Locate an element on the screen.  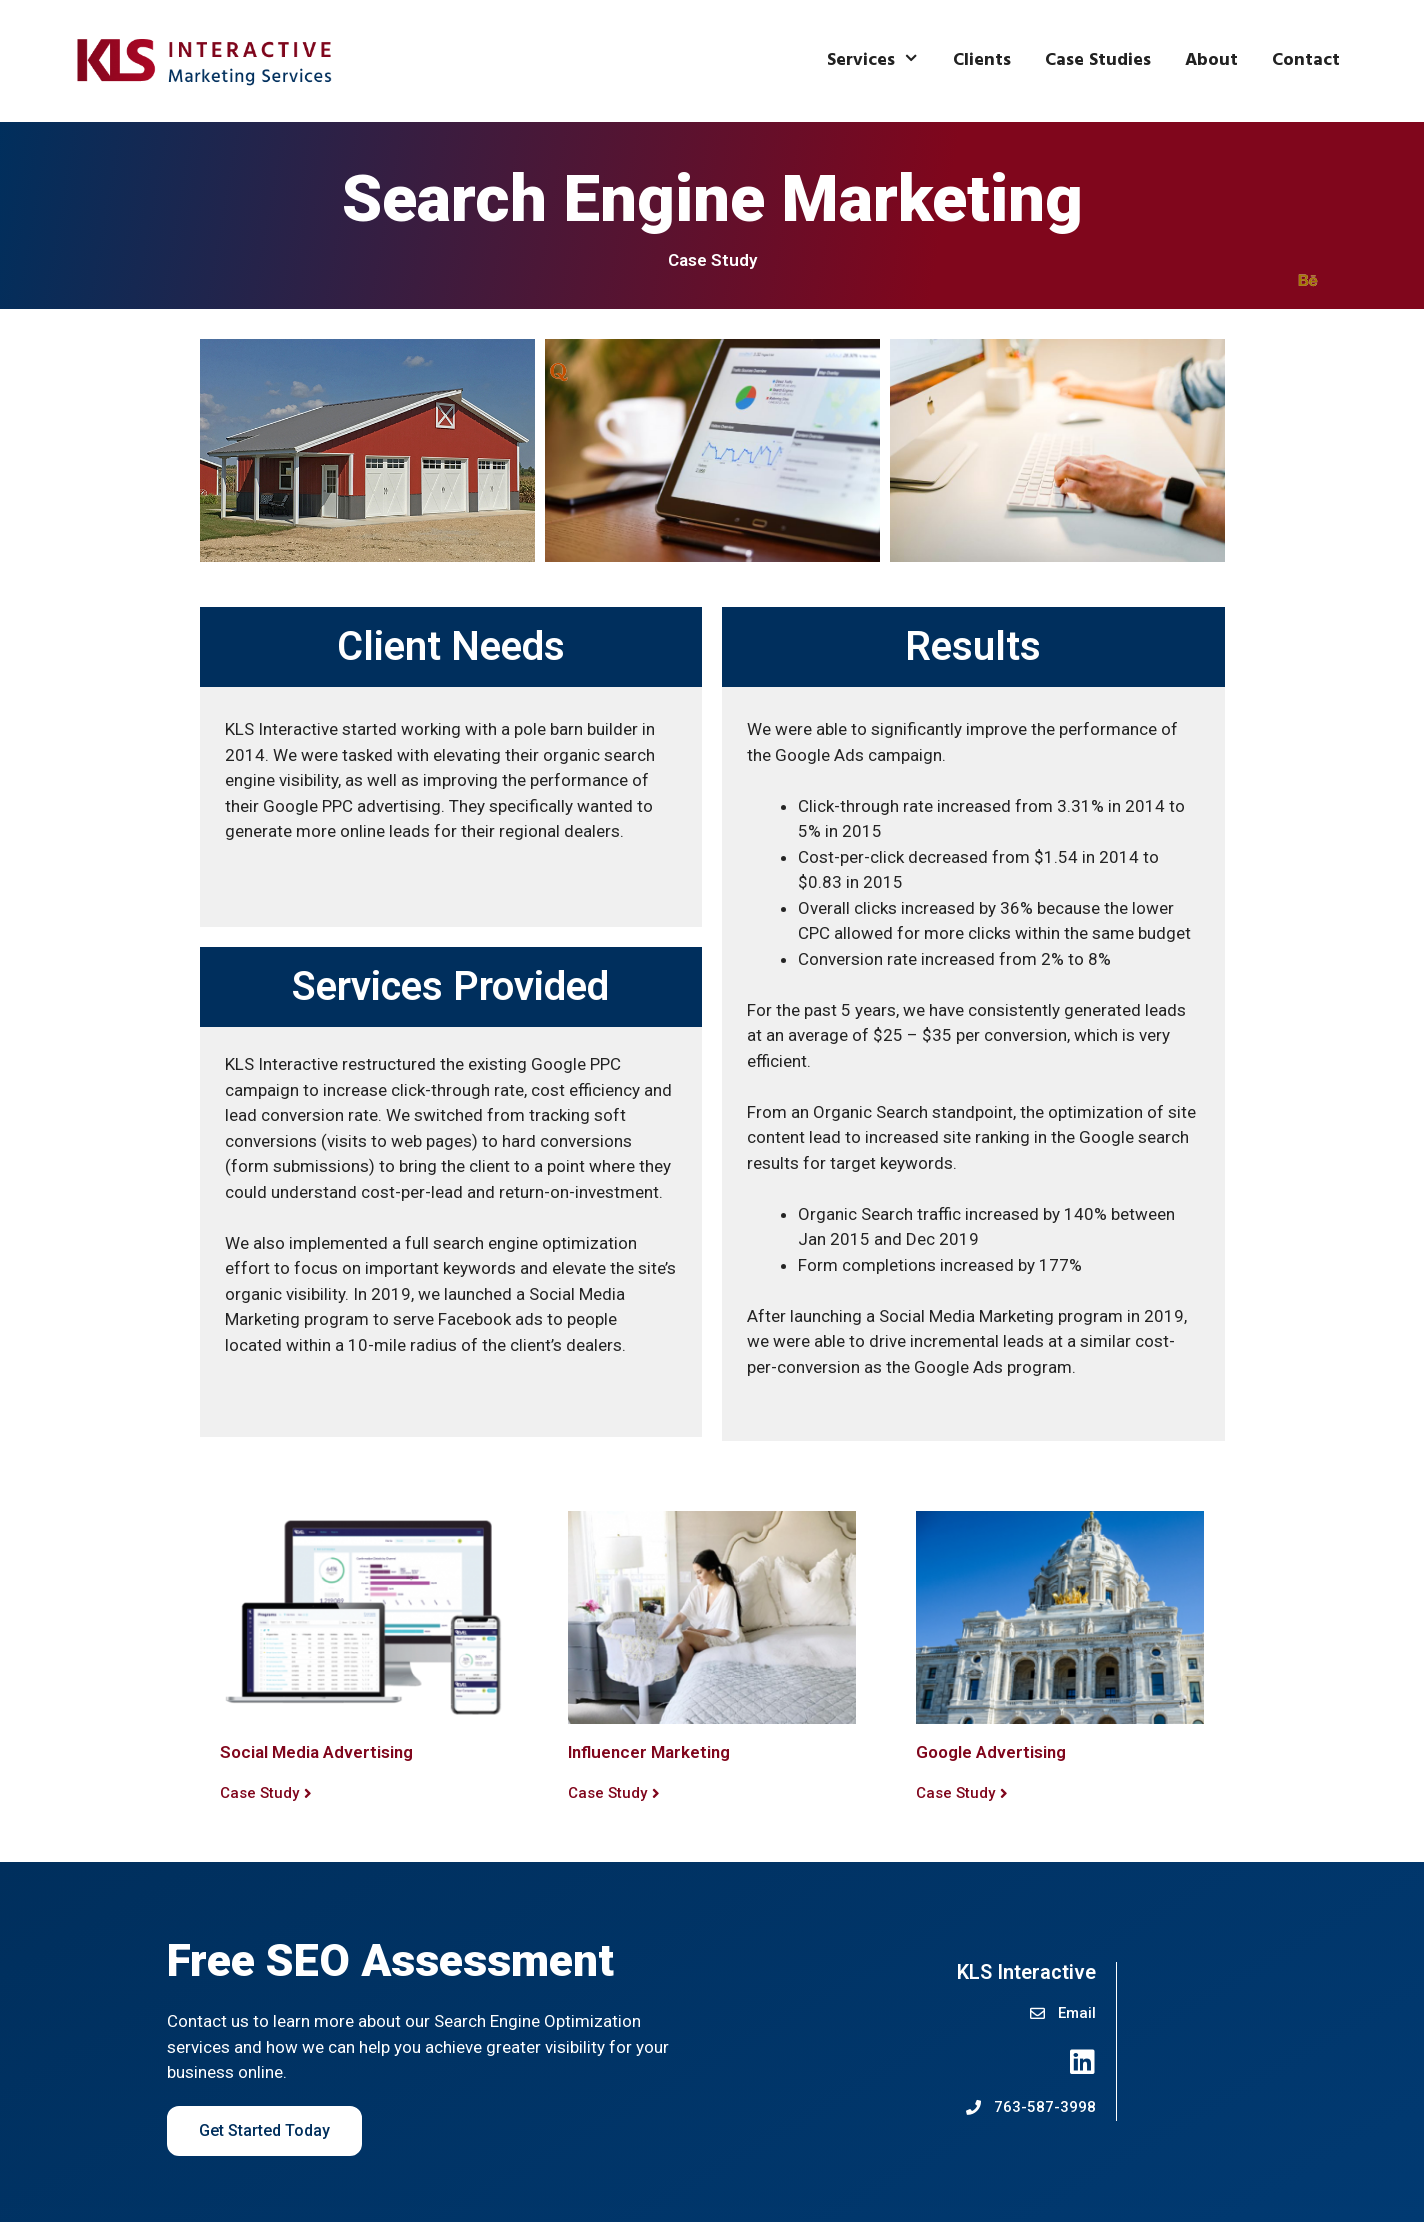
open the Quora app is located at coordinates (559, 372).